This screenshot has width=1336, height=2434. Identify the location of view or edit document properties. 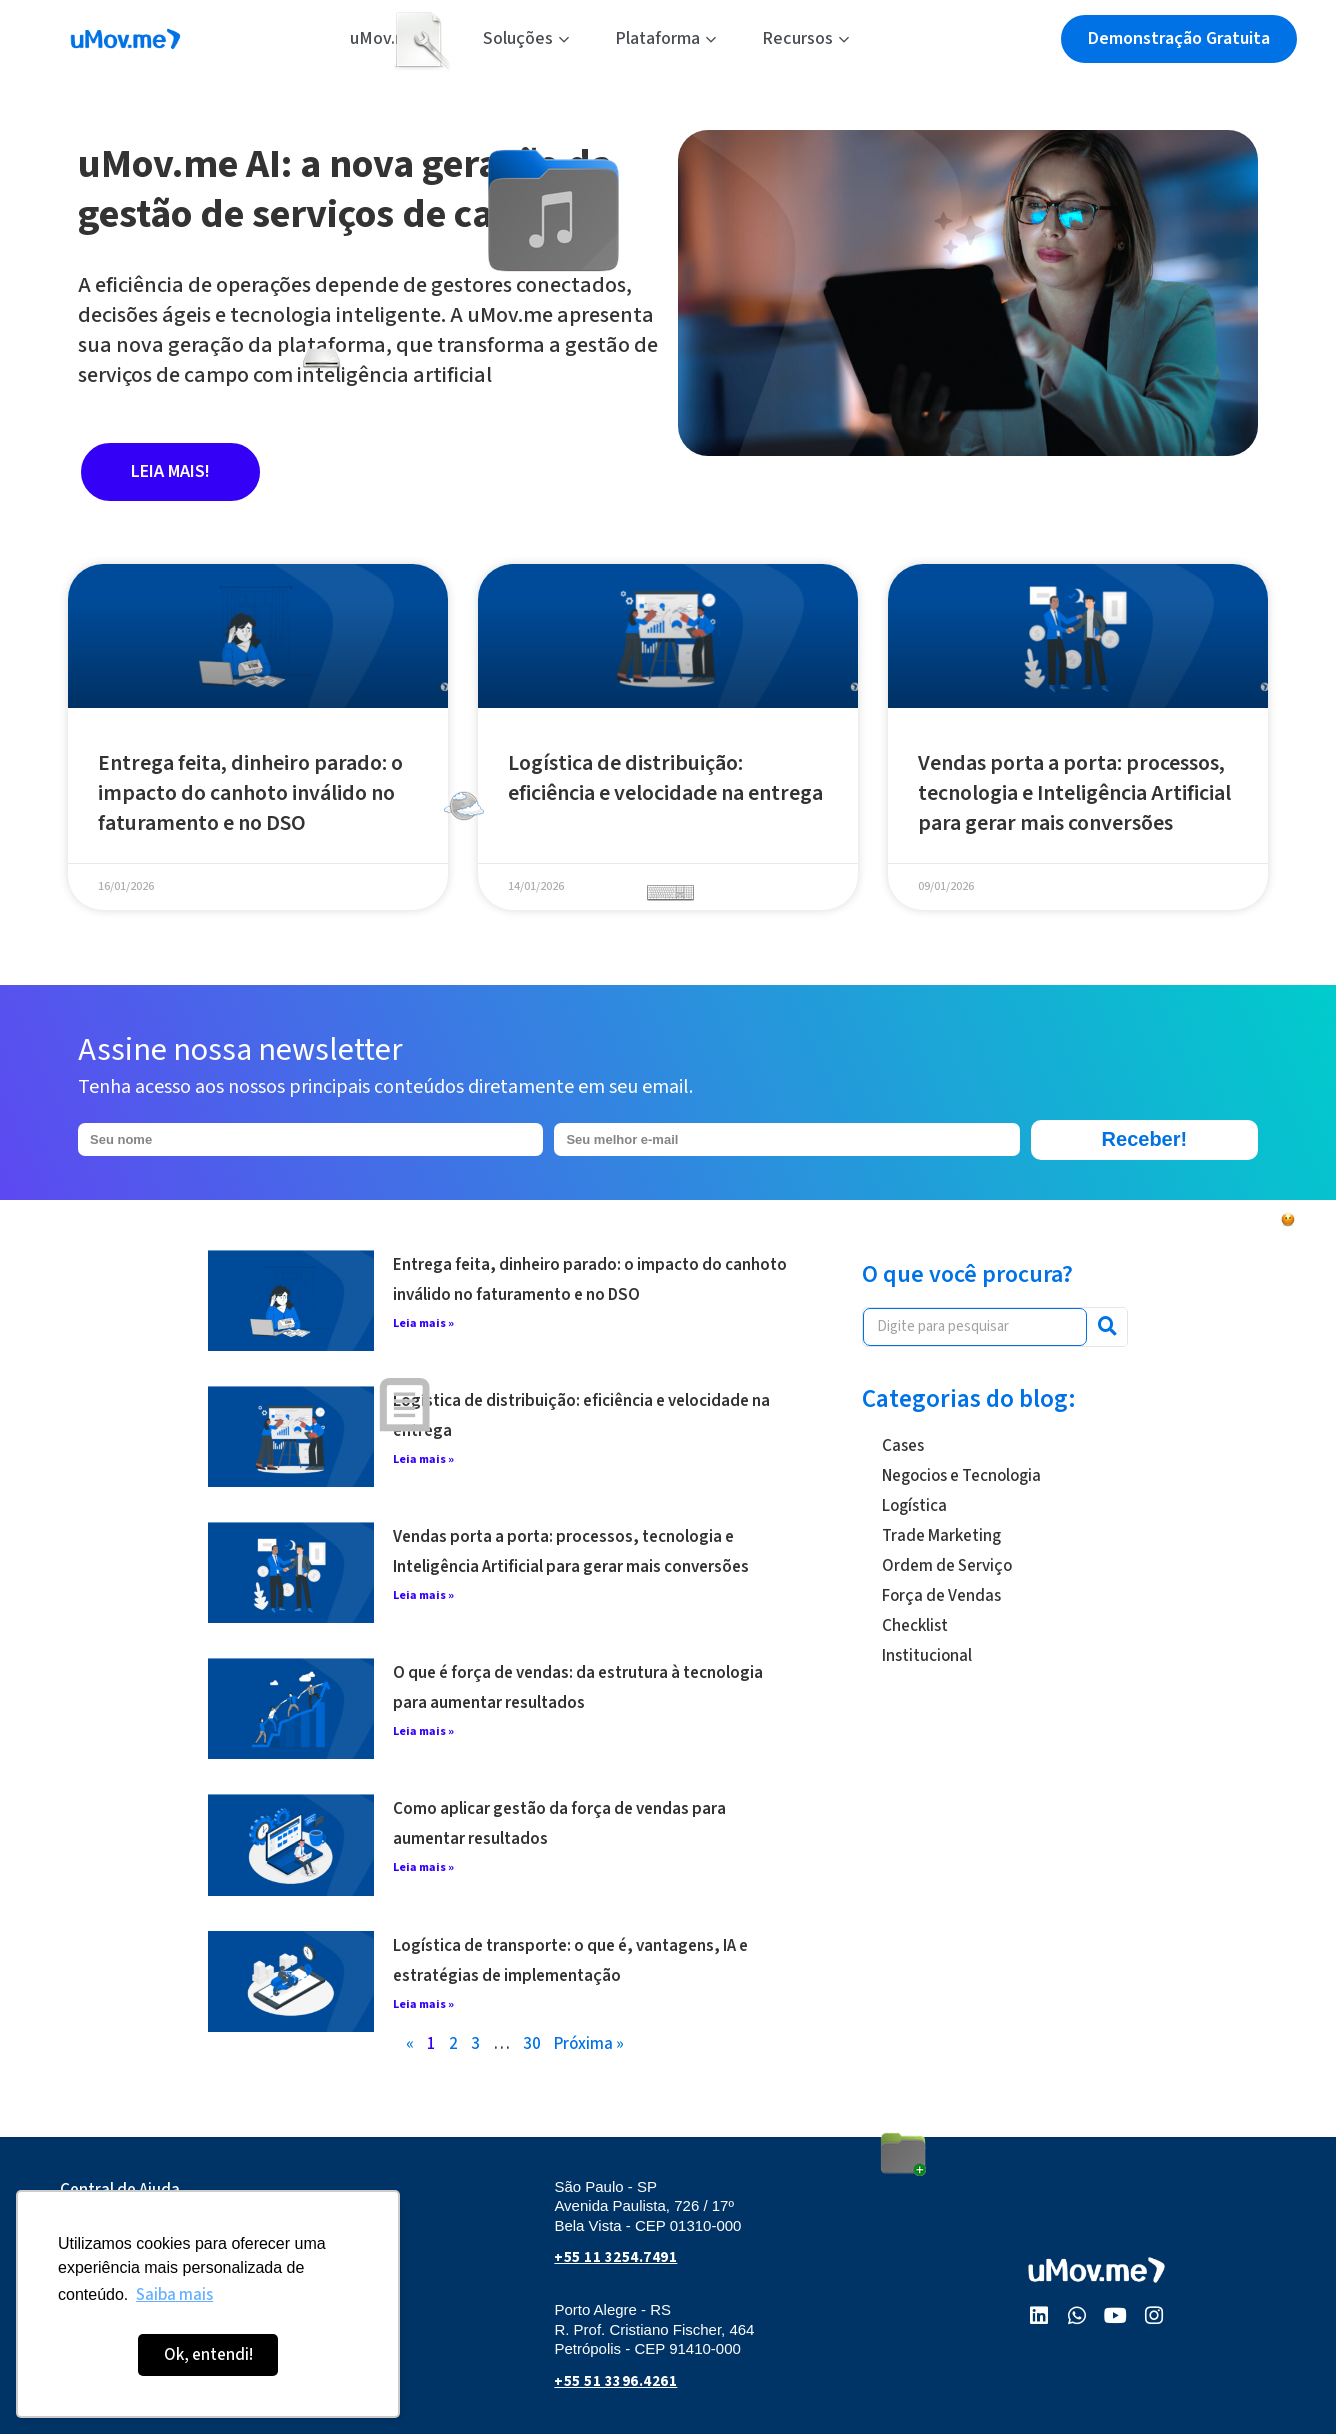
(423, 41).